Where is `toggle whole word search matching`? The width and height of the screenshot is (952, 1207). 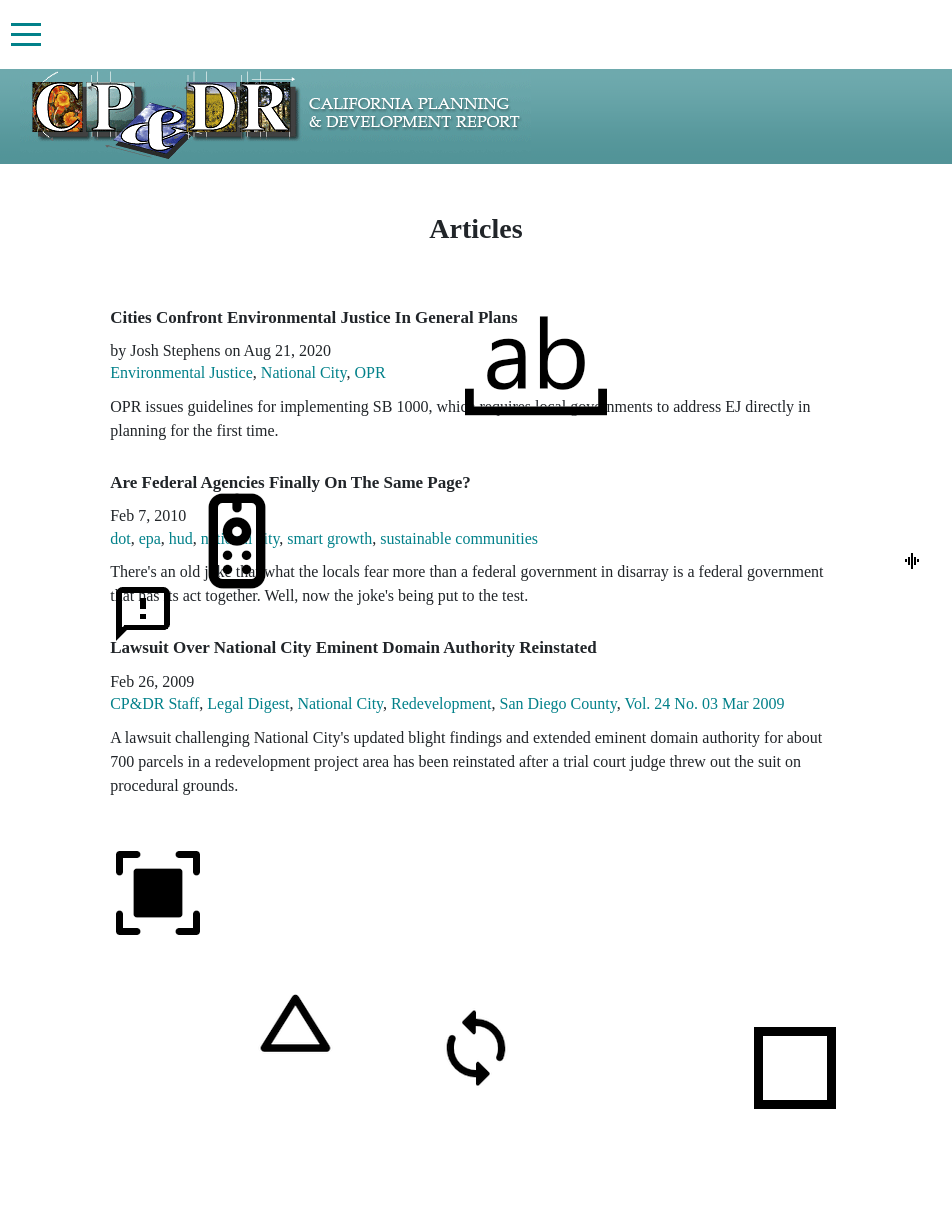 toggle whole word search matching is located at coordinates (536, 362).